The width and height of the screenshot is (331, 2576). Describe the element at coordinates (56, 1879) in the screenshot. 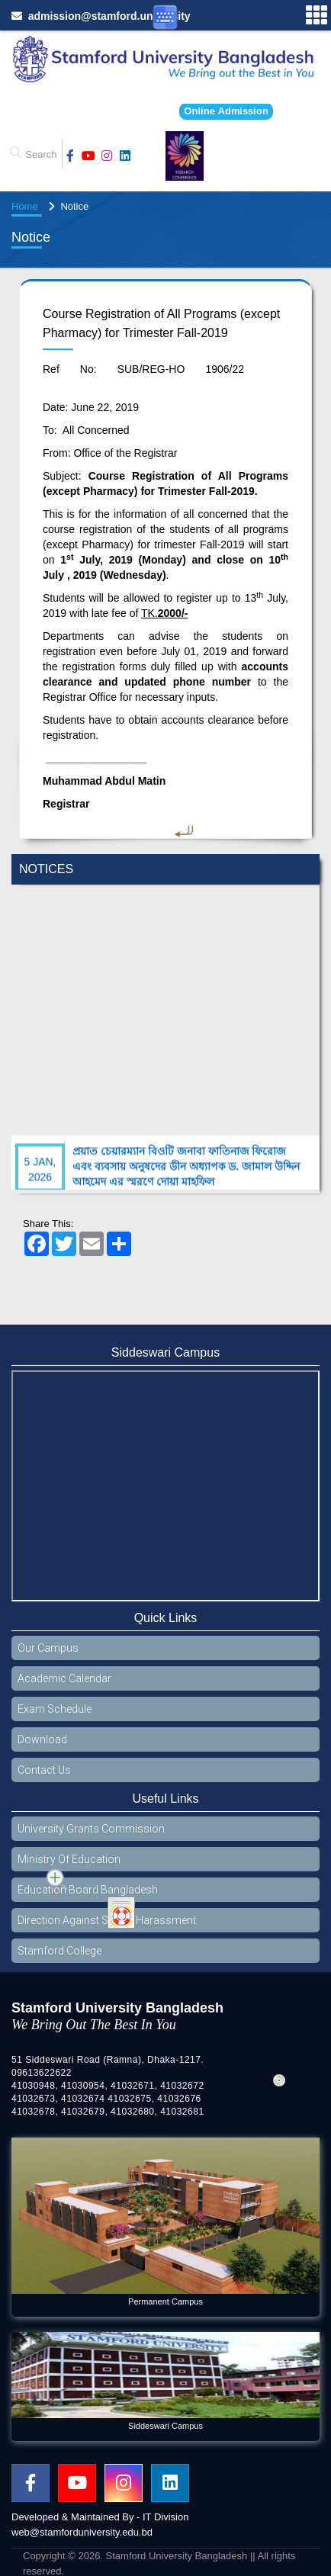

I see `zoom in on the current view` at that location.